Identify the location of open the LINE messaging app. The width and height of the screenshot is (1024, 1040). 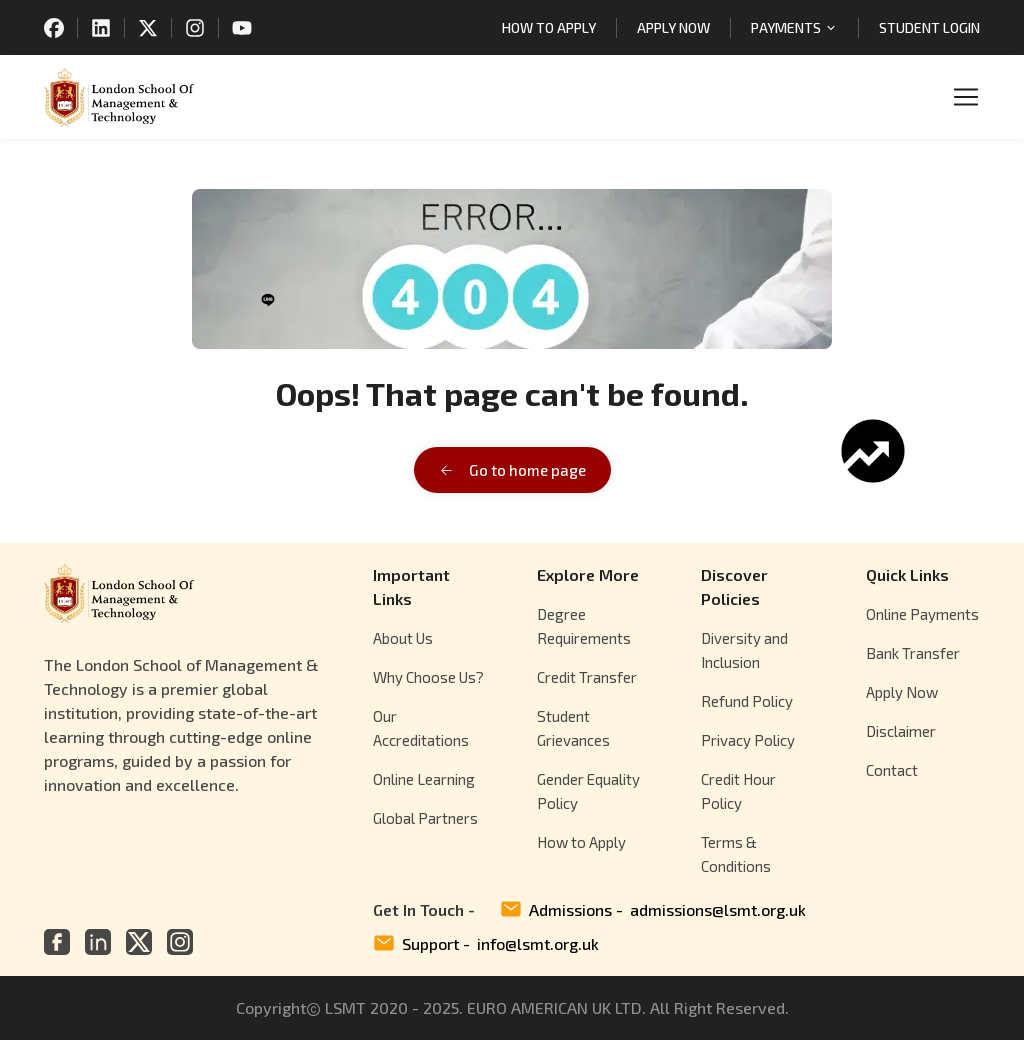
(268, 300).